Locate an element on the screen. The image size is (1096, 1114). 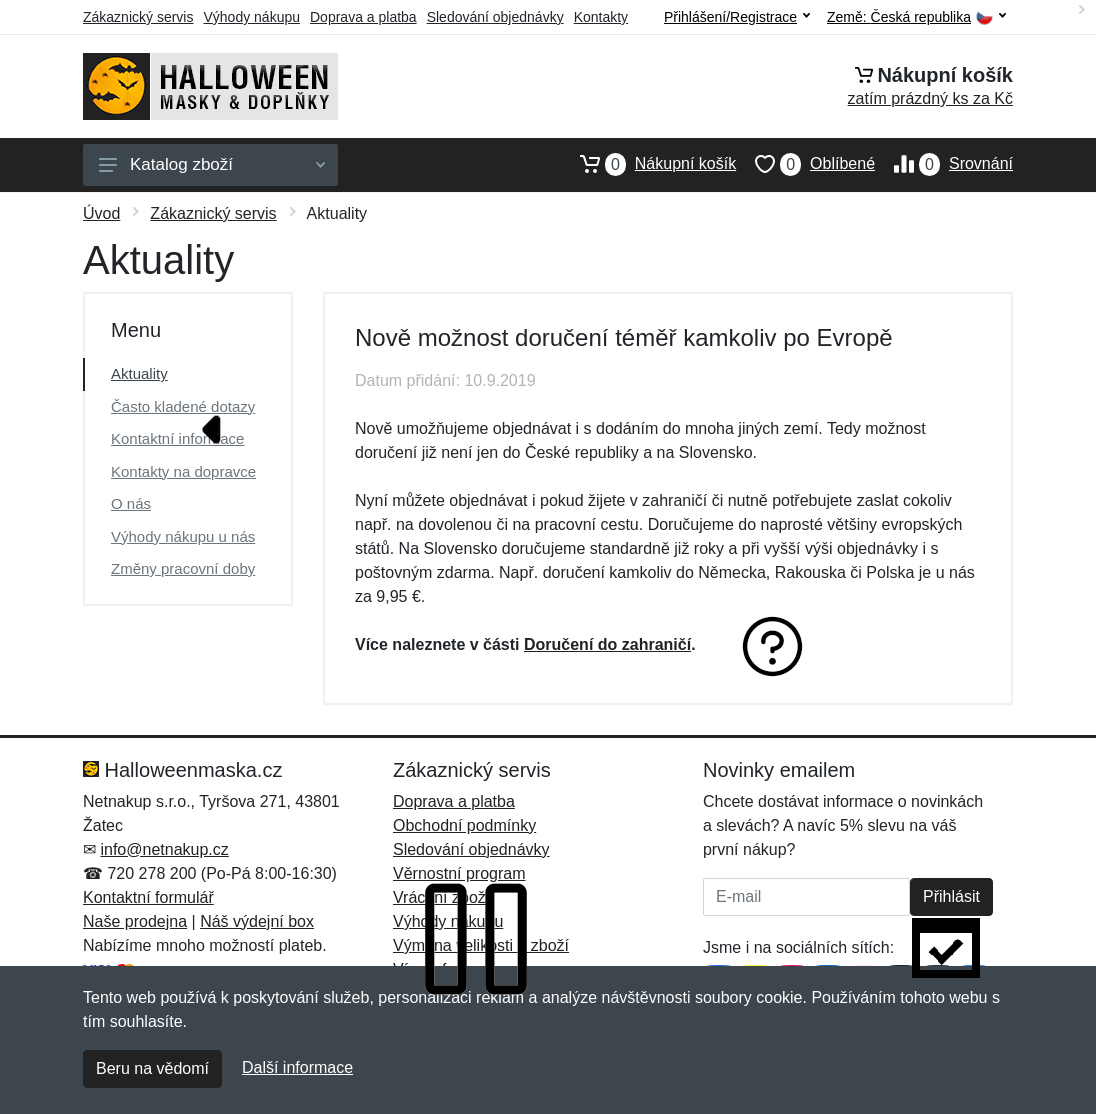
indicates a verified domain or website is located at coordinates (946, 948).